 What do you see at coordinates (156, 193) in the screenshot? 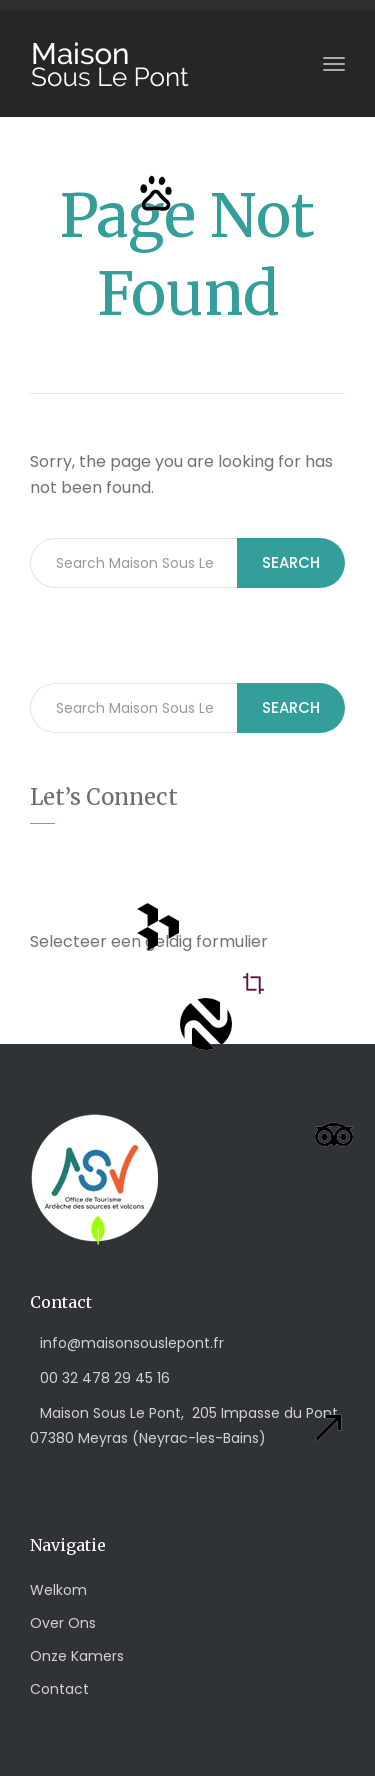
I see `open Baidu app` at bounding box center [156, 193].